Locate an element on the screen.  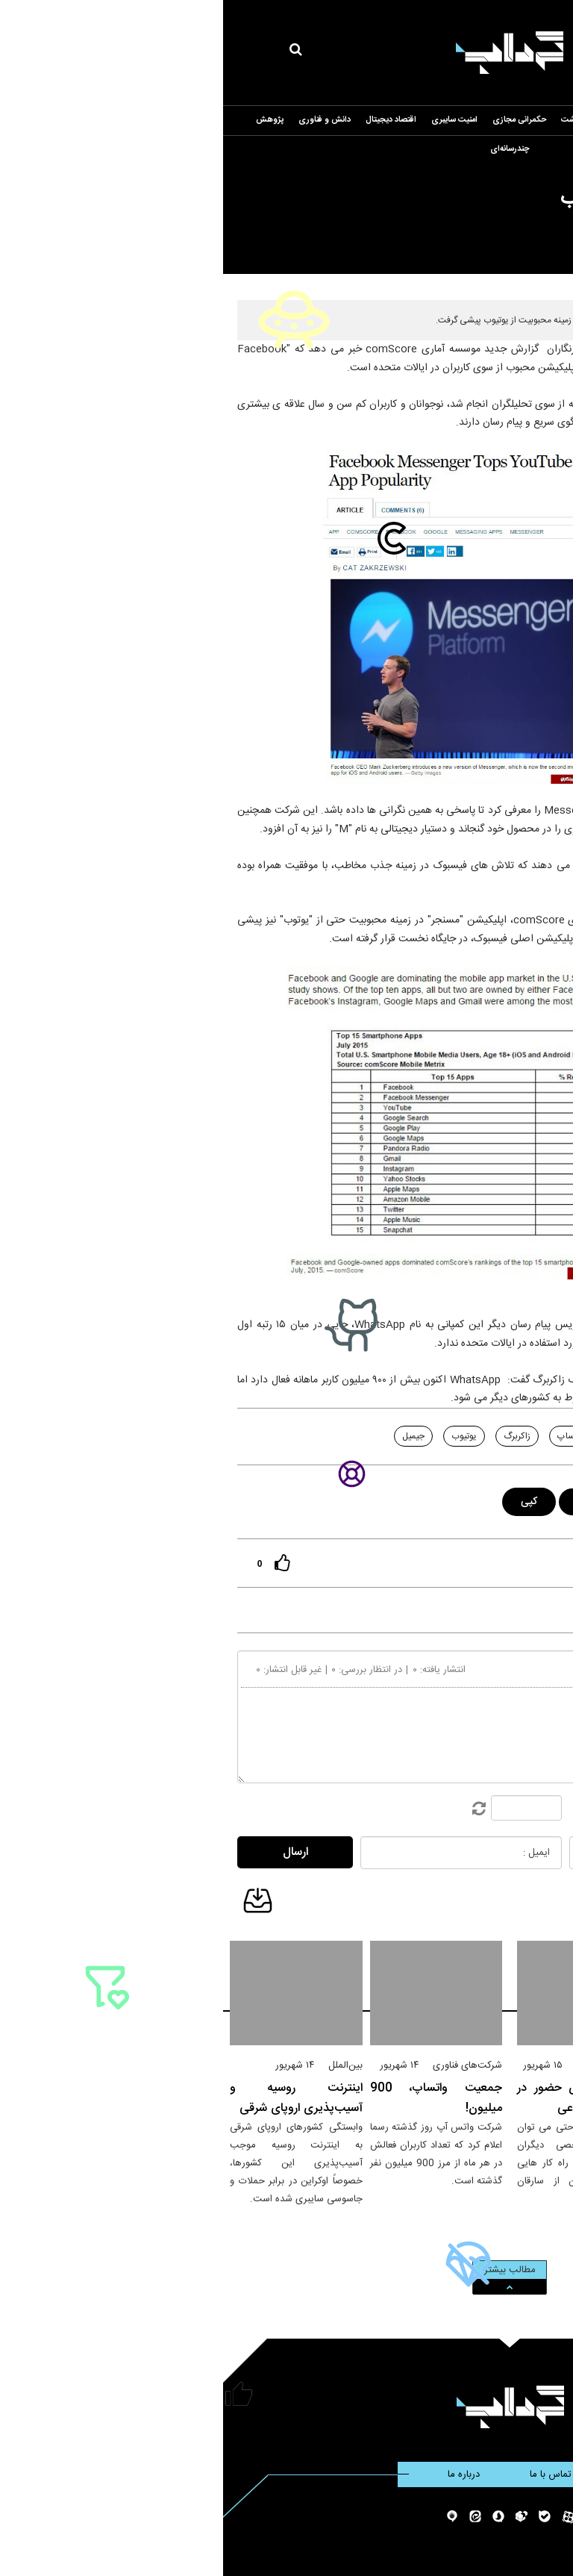
parachute deployment disabled is located at coordinates (469, 2264).